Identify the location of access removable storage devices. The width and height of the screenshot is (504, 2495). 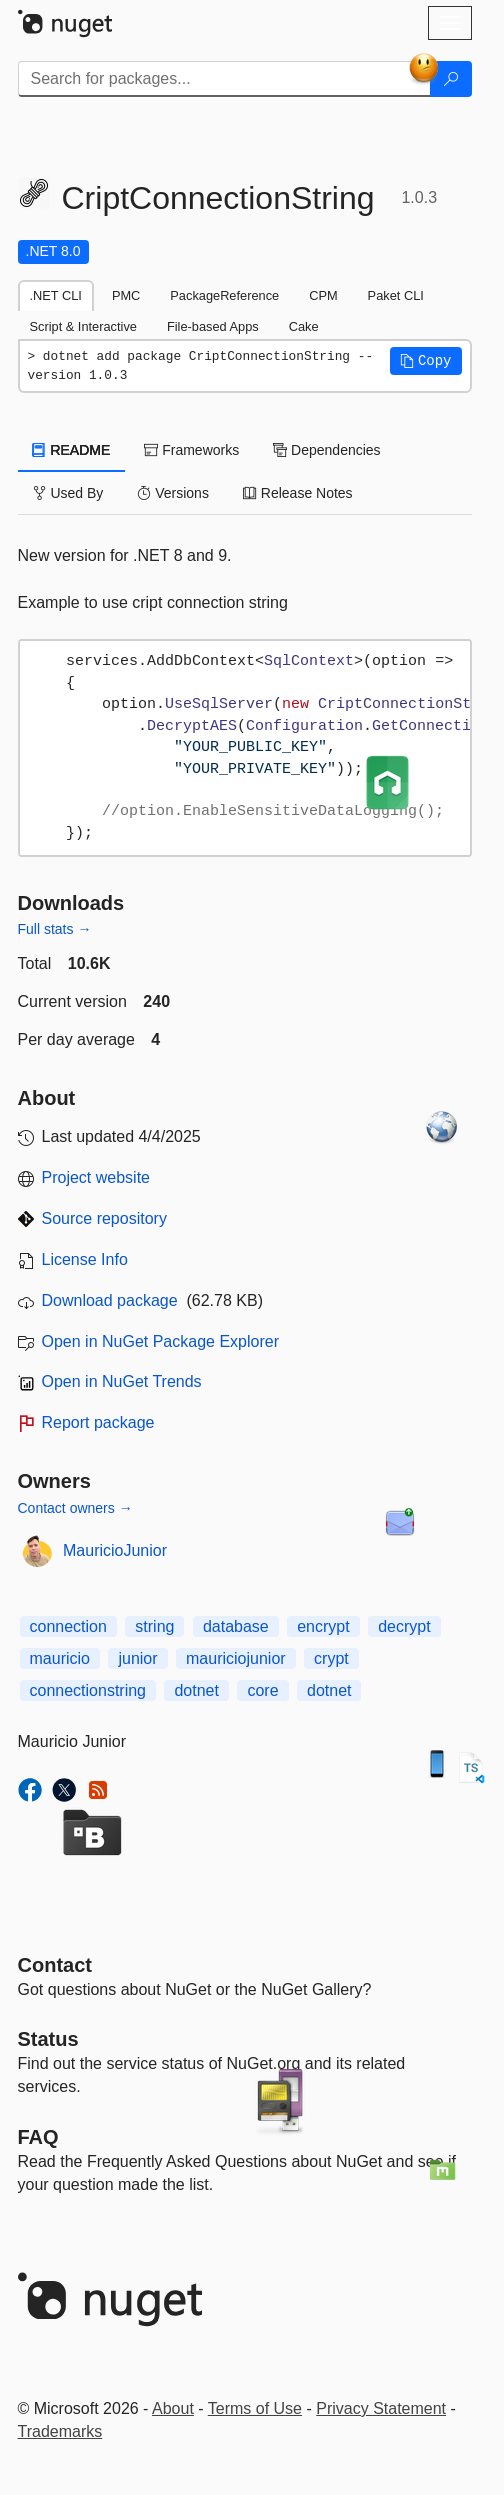
(282, 2102).